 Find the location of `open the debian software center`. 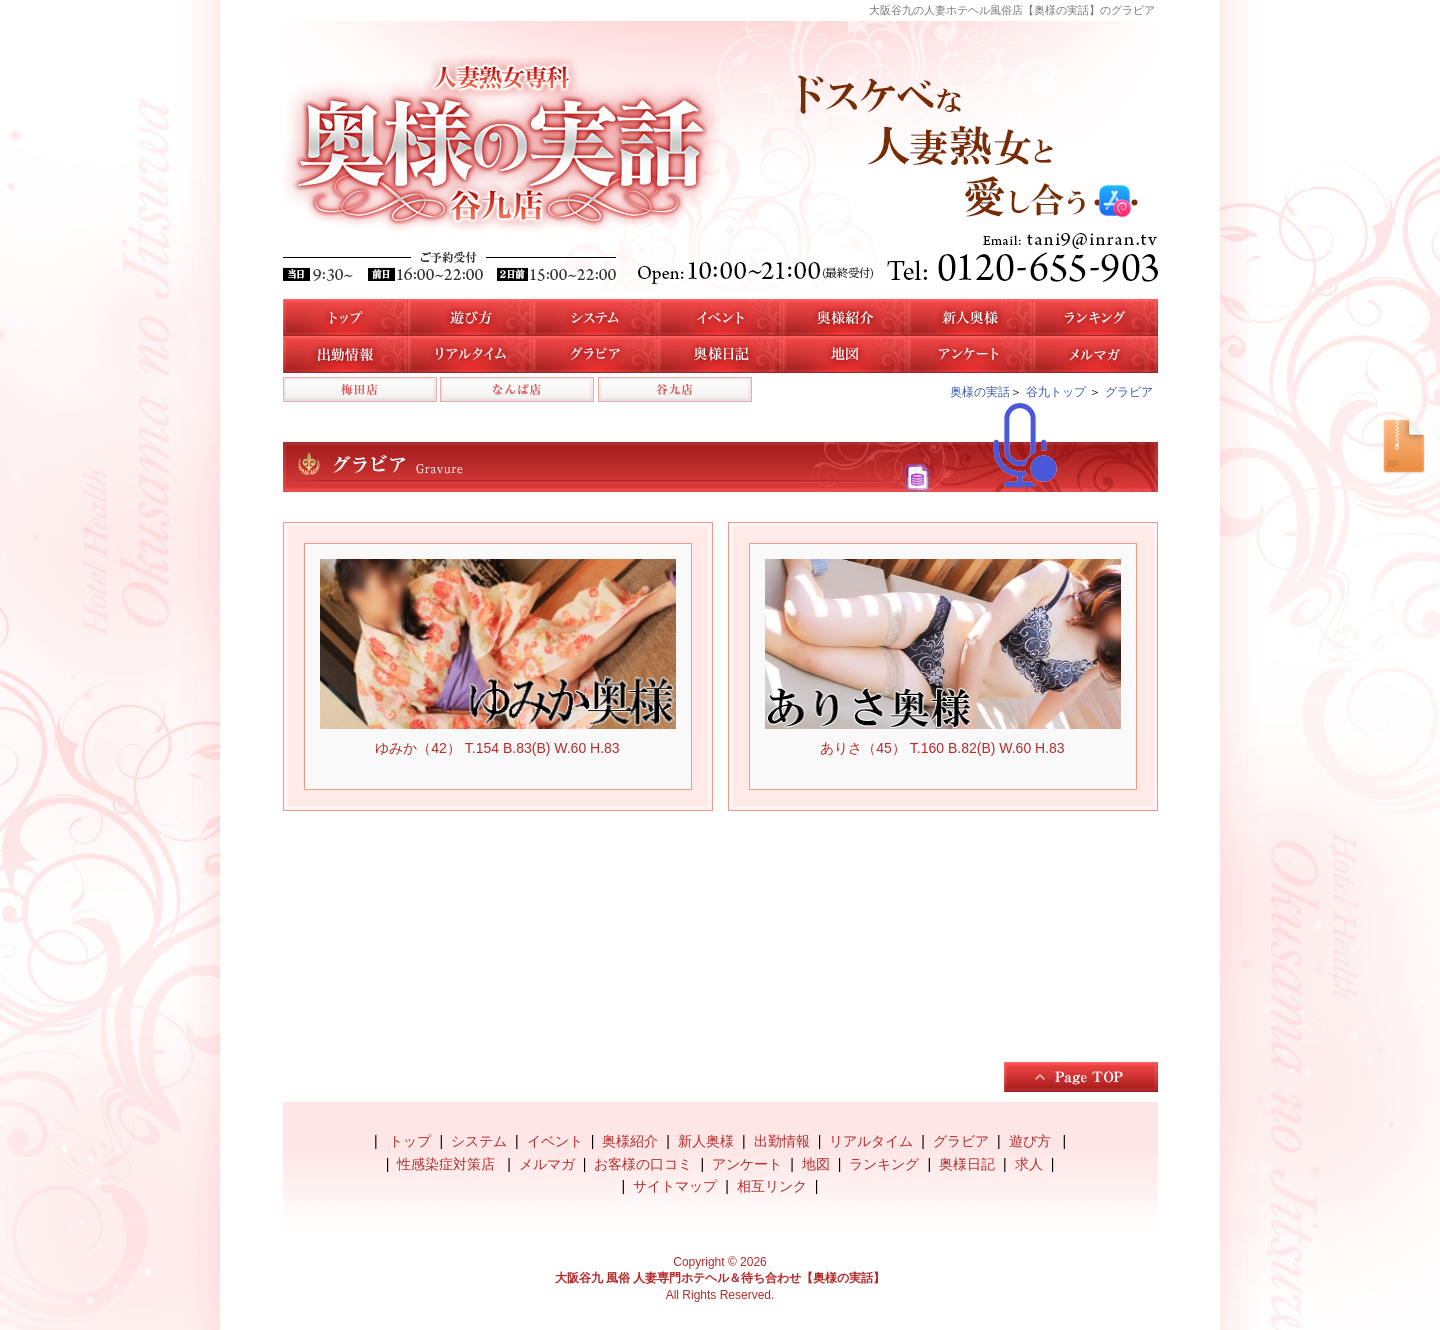

open the debian software center is located at coordinates (1114, 200).